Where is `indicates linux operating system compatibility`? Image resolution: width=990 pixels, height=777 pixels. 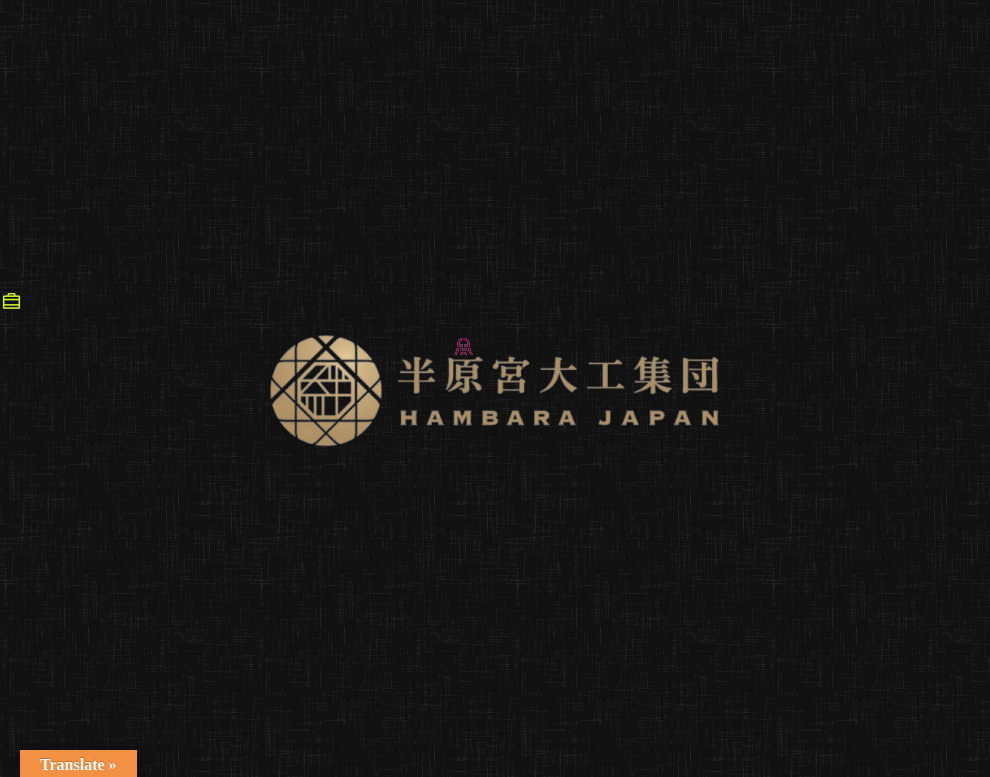 indicates linux operating system compatibility is located at coordinates (463, 347).